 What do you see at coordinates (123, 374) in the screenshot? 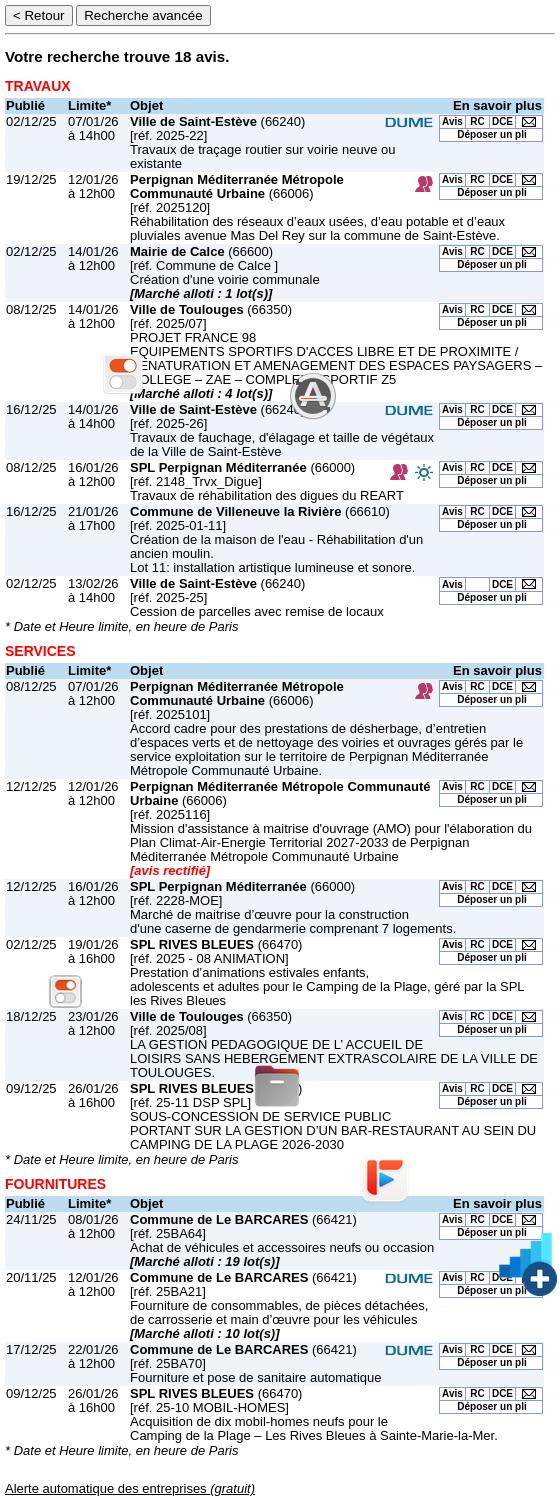
I see `access desktop preferences and settings` at bounding box center [123, 374].